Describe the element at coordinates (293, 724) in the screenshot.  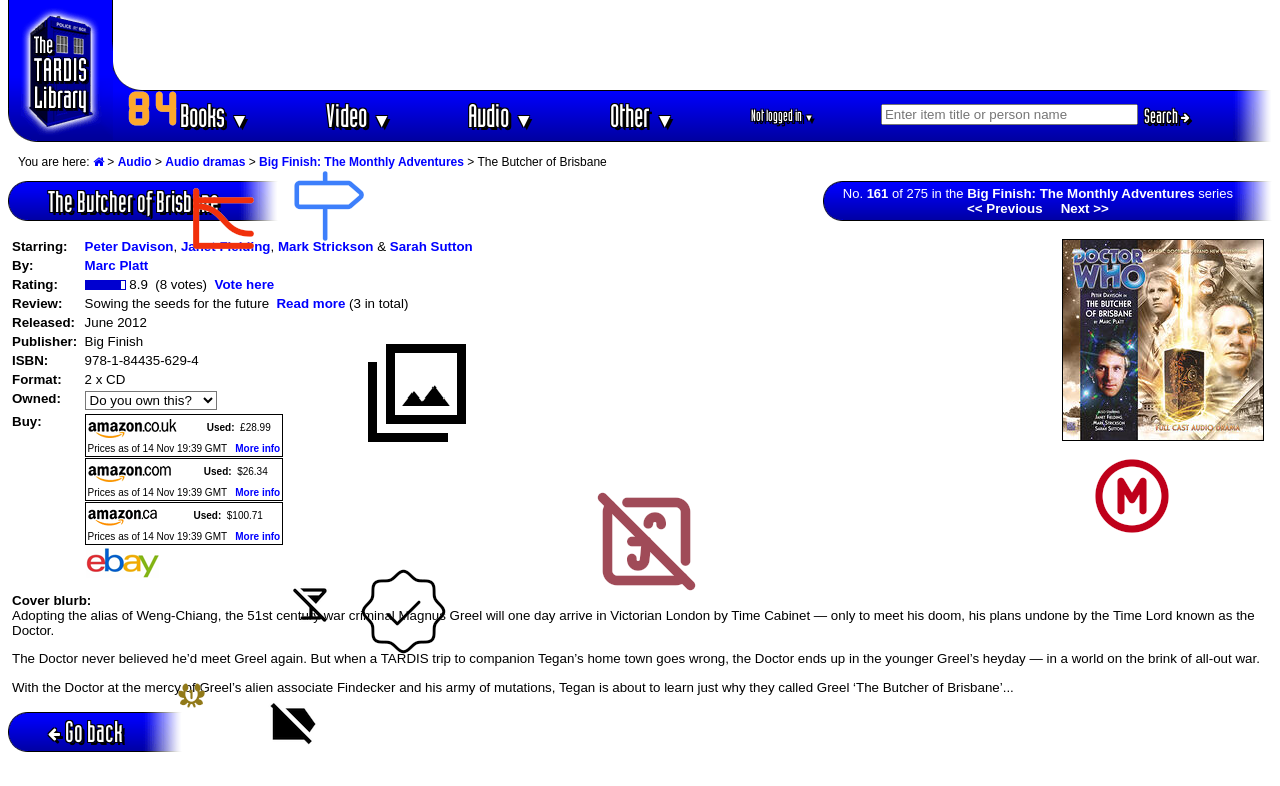
I see `remove a label or tag` at that location.